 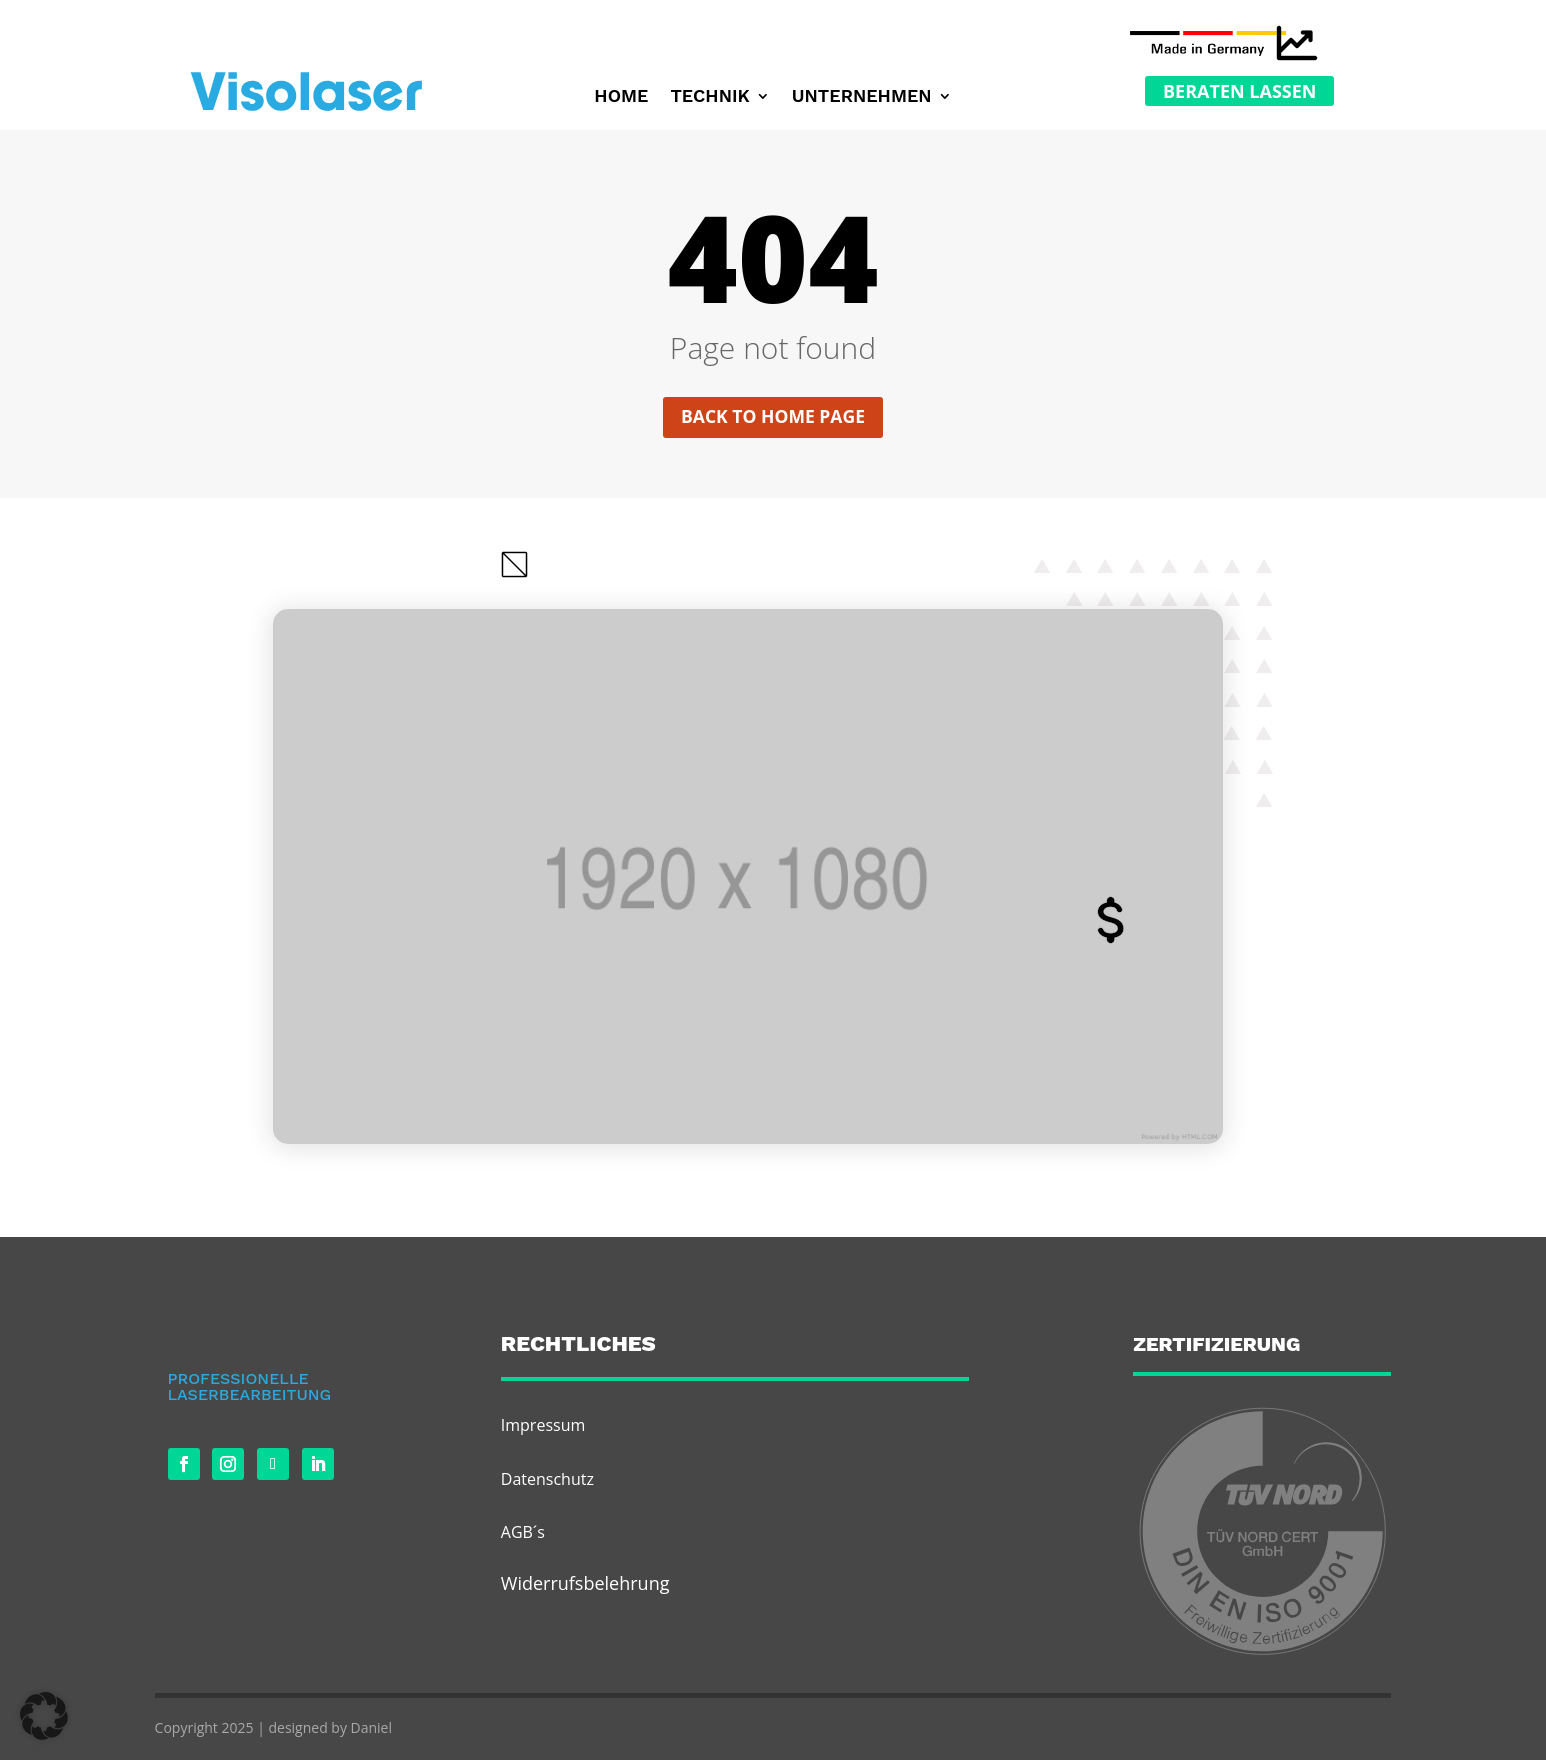 What do you see at coordinates (514, 564) in the screenshot?
I see `placeholder for missing or unavailable image content` at bounding box center [514, 564].